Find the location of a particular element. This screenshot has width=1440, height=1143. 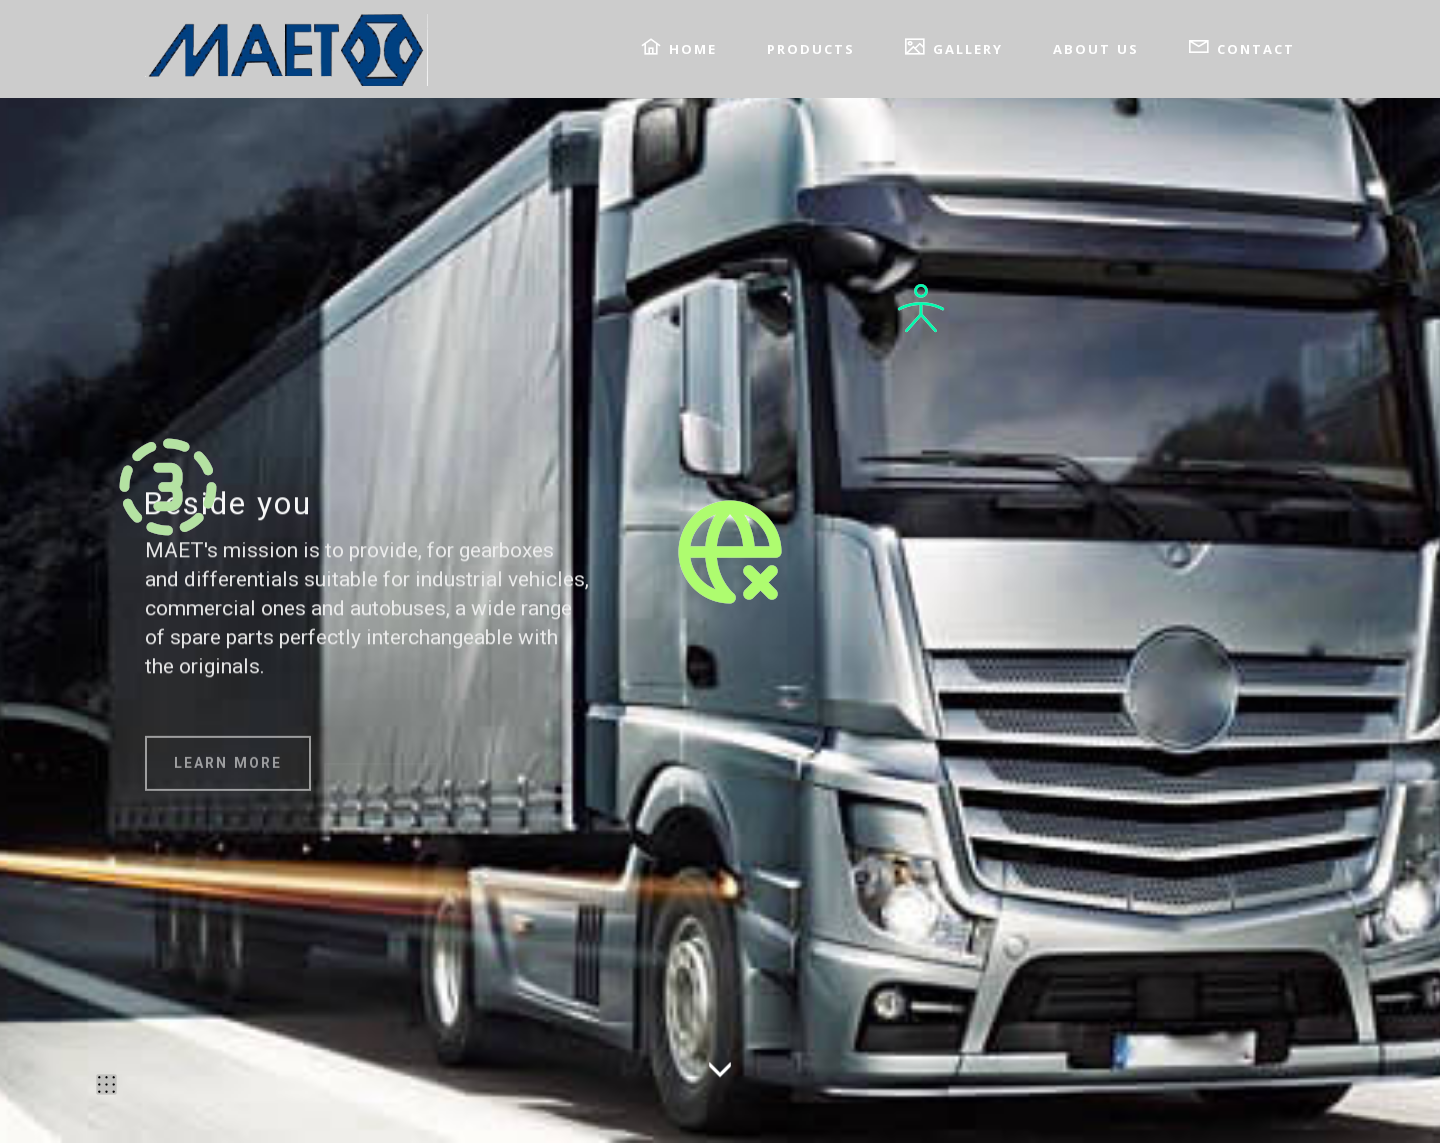

open app drawer or launcher is located at coordinates (106, 1084).